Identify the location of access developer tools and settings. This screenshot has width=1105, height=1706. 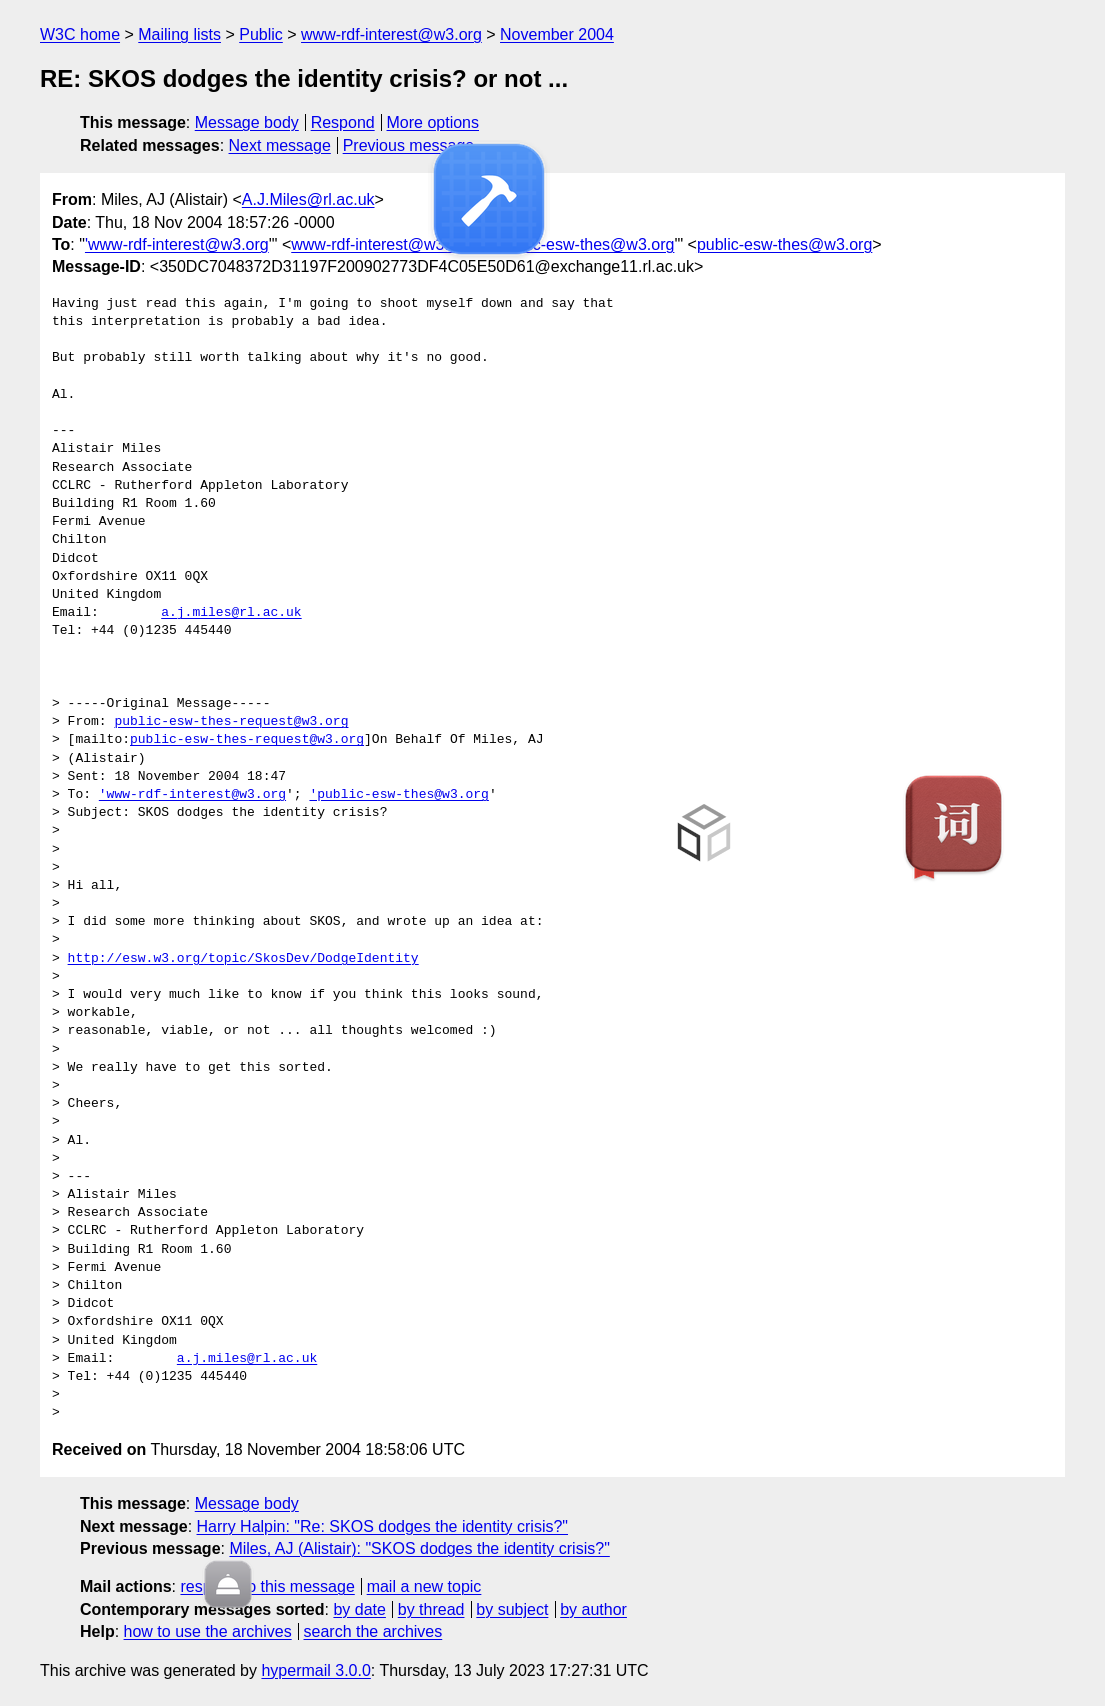
(489, 201).